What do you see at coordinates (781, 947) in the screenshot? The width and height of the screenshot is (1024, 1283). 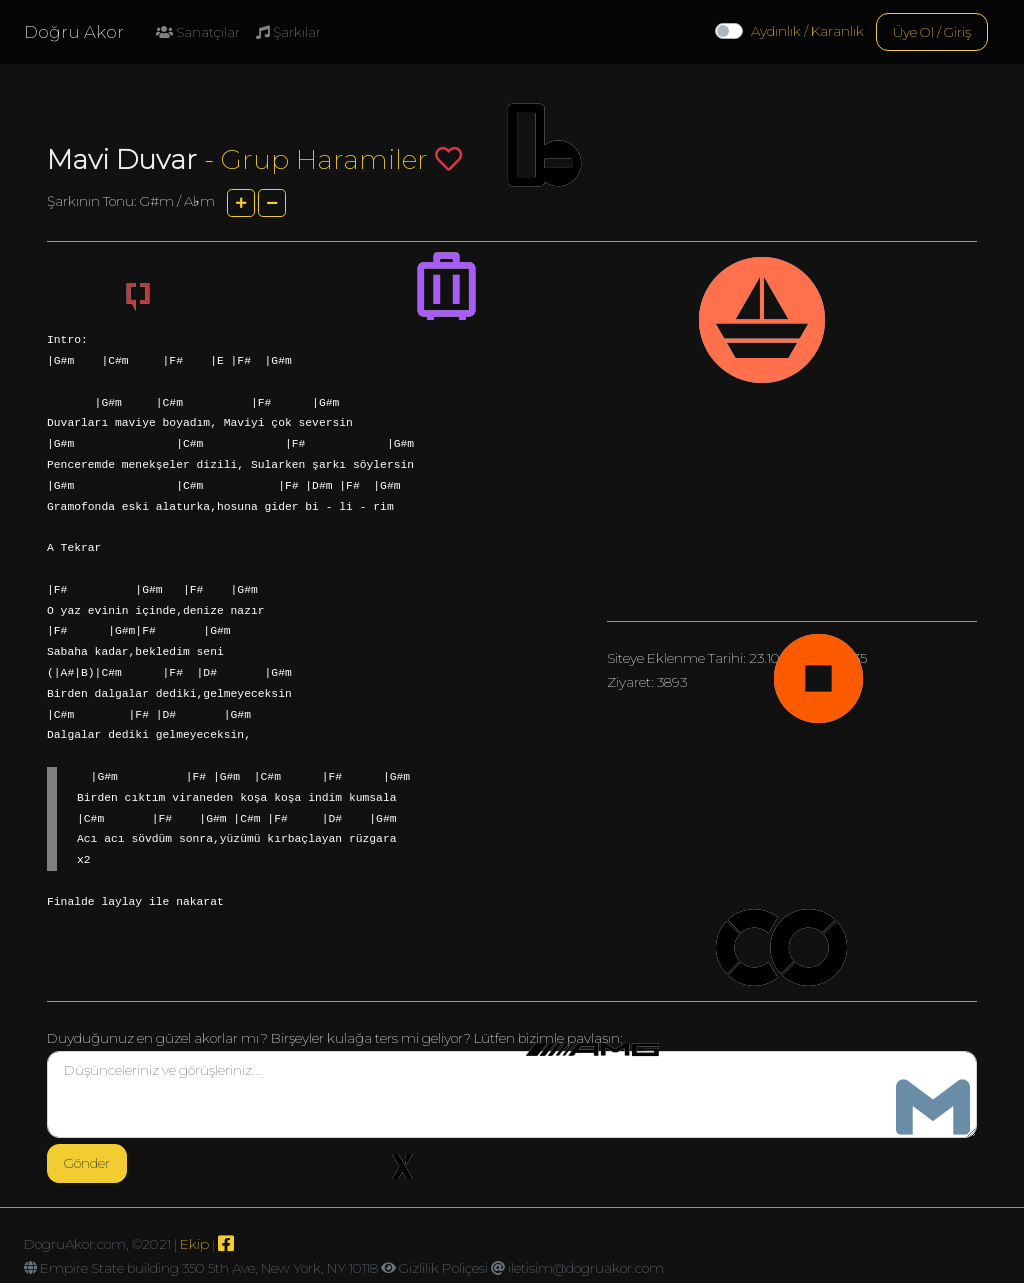 I see `open google colab` at bounding box center [781, 947].